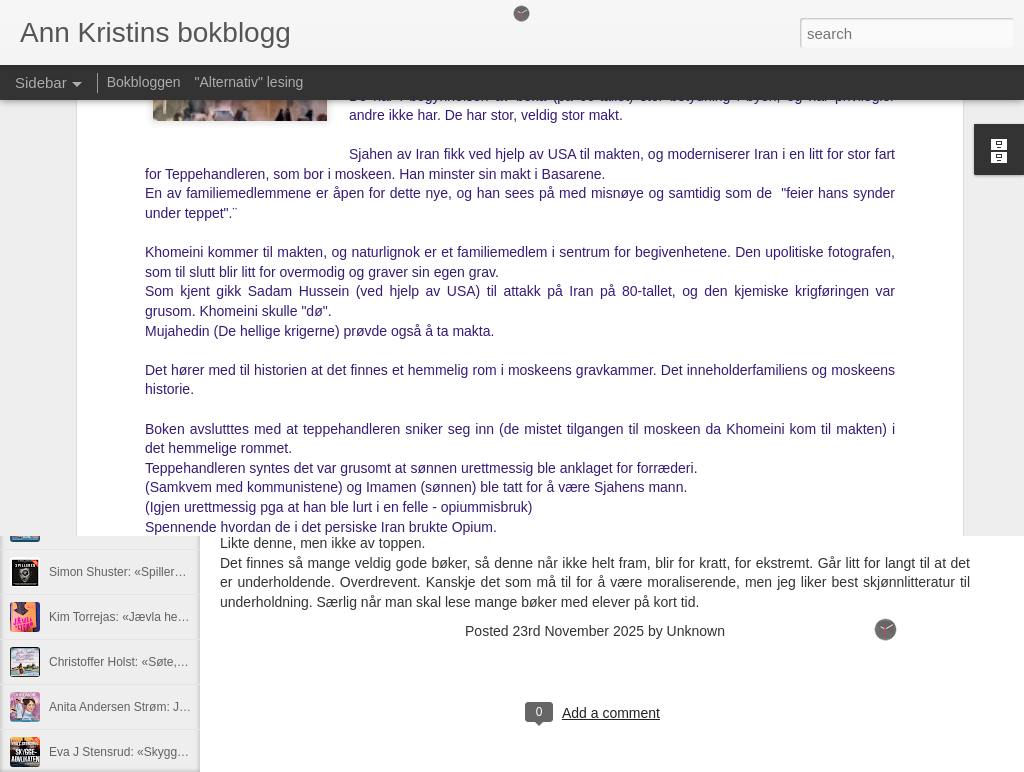 This screenshot has width=1024, height=772. What do you see at coordinates (521, 13) in the screenshot?
I see `open the clock application` at bounding box center [521, 13].